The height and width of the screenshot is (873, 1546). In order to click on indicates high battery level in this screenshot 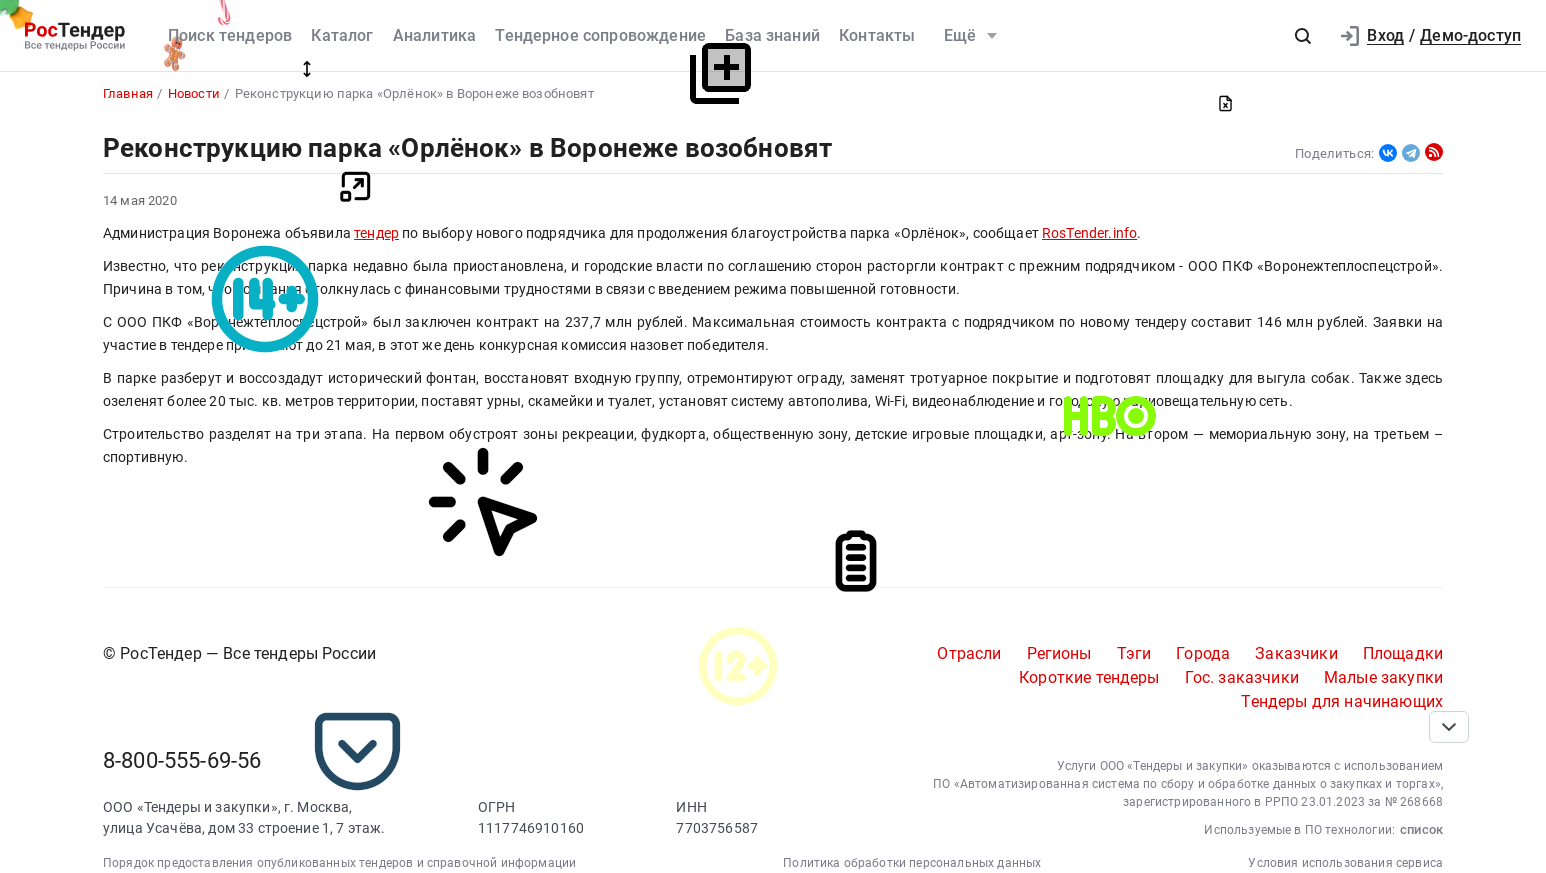, I will do `click(856, 561)`.